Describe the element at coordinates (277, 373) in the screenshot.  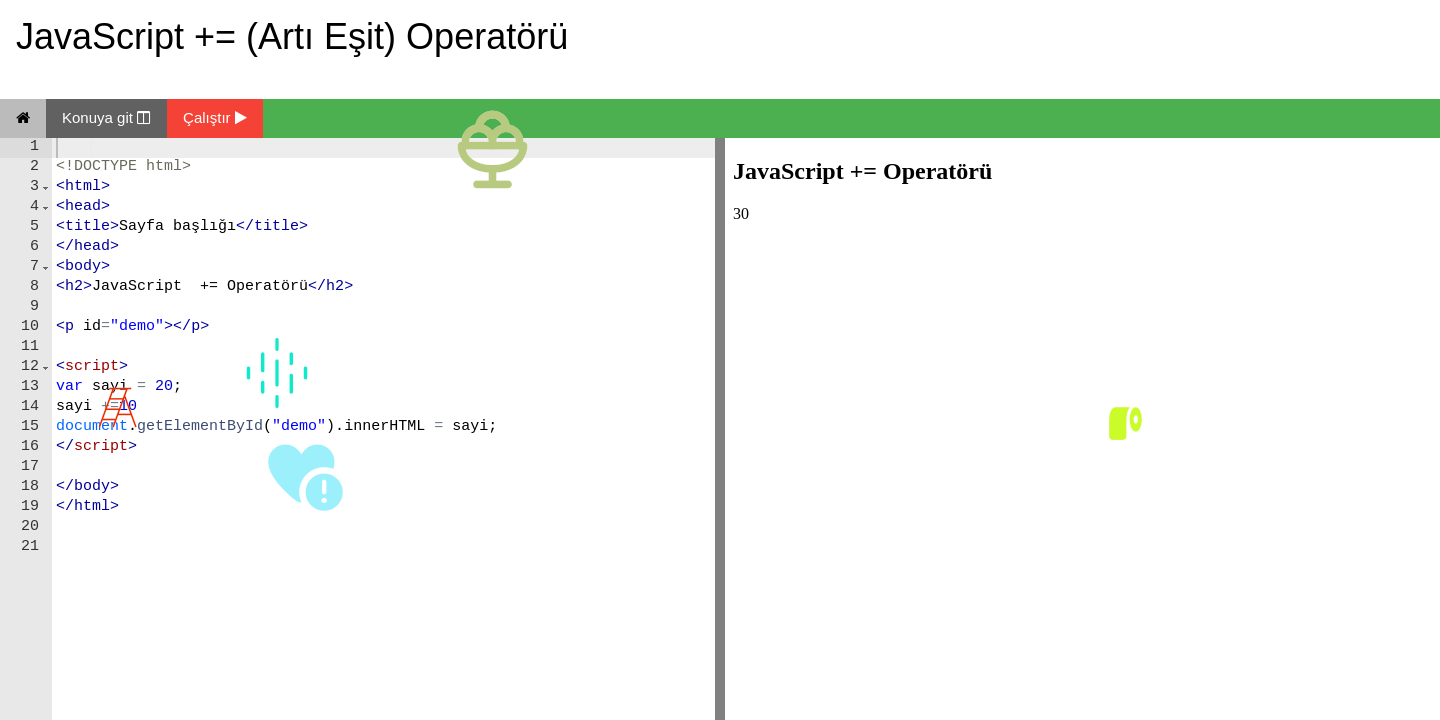
I see `open google podcasts` at that location.